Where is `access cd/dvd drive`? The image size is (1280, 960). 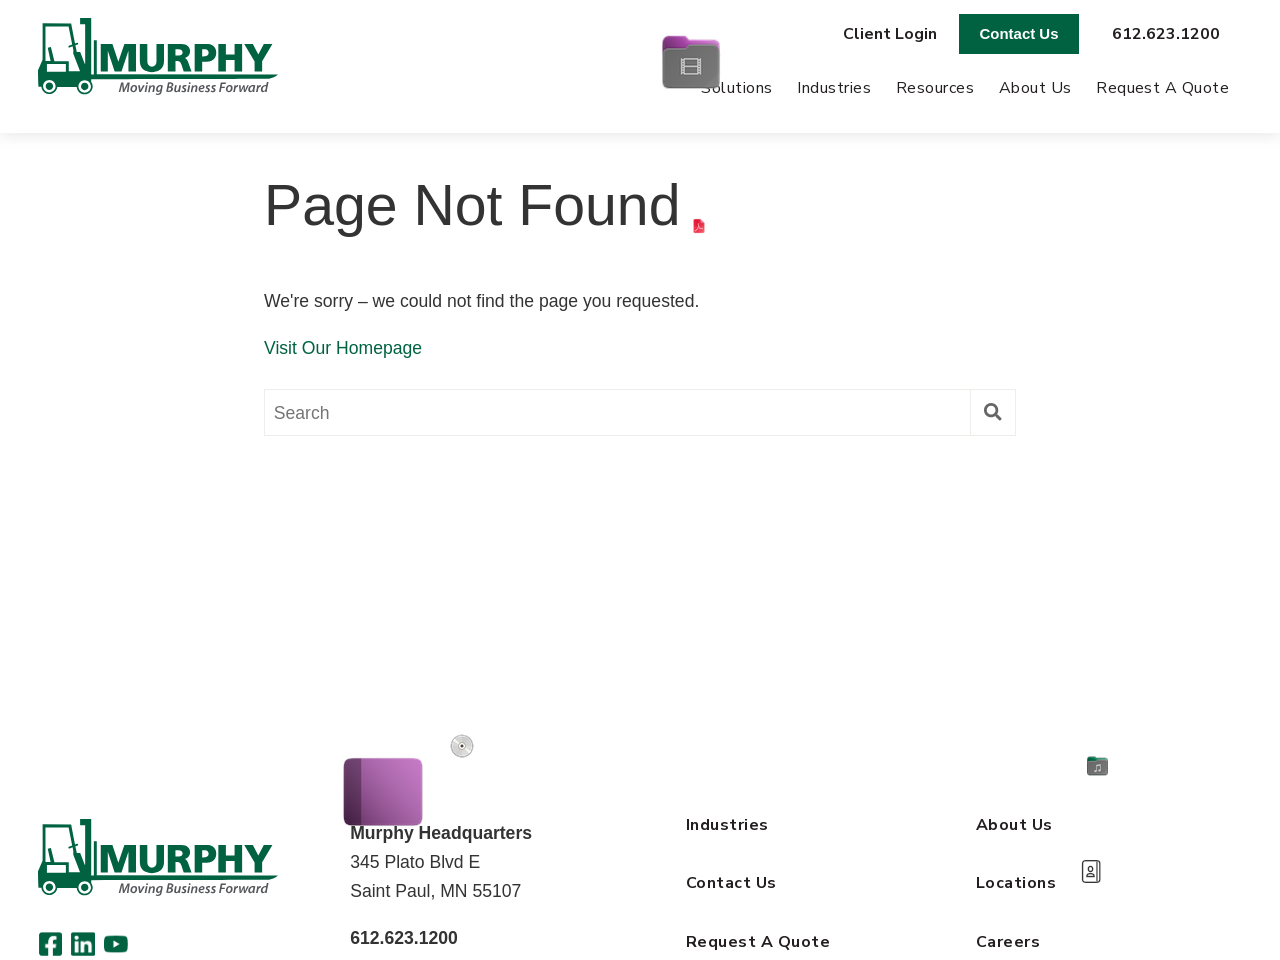 access cd/dvd drive is located at coordinates (462, 746).